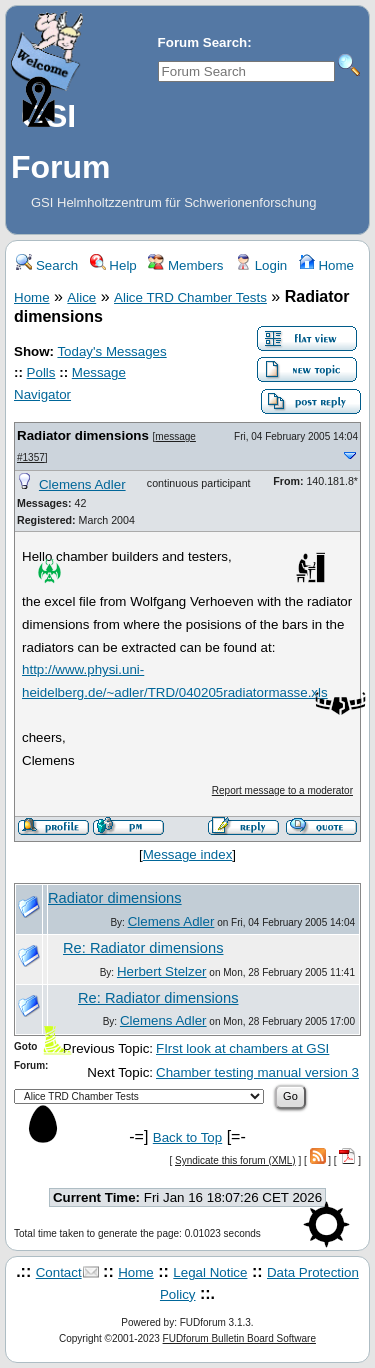 The height and width of the screenshot is (1368, 375). Describe the element at coordinates (311, 567) in the screenshot. I see `access piano or keyboard lessons` at that location.